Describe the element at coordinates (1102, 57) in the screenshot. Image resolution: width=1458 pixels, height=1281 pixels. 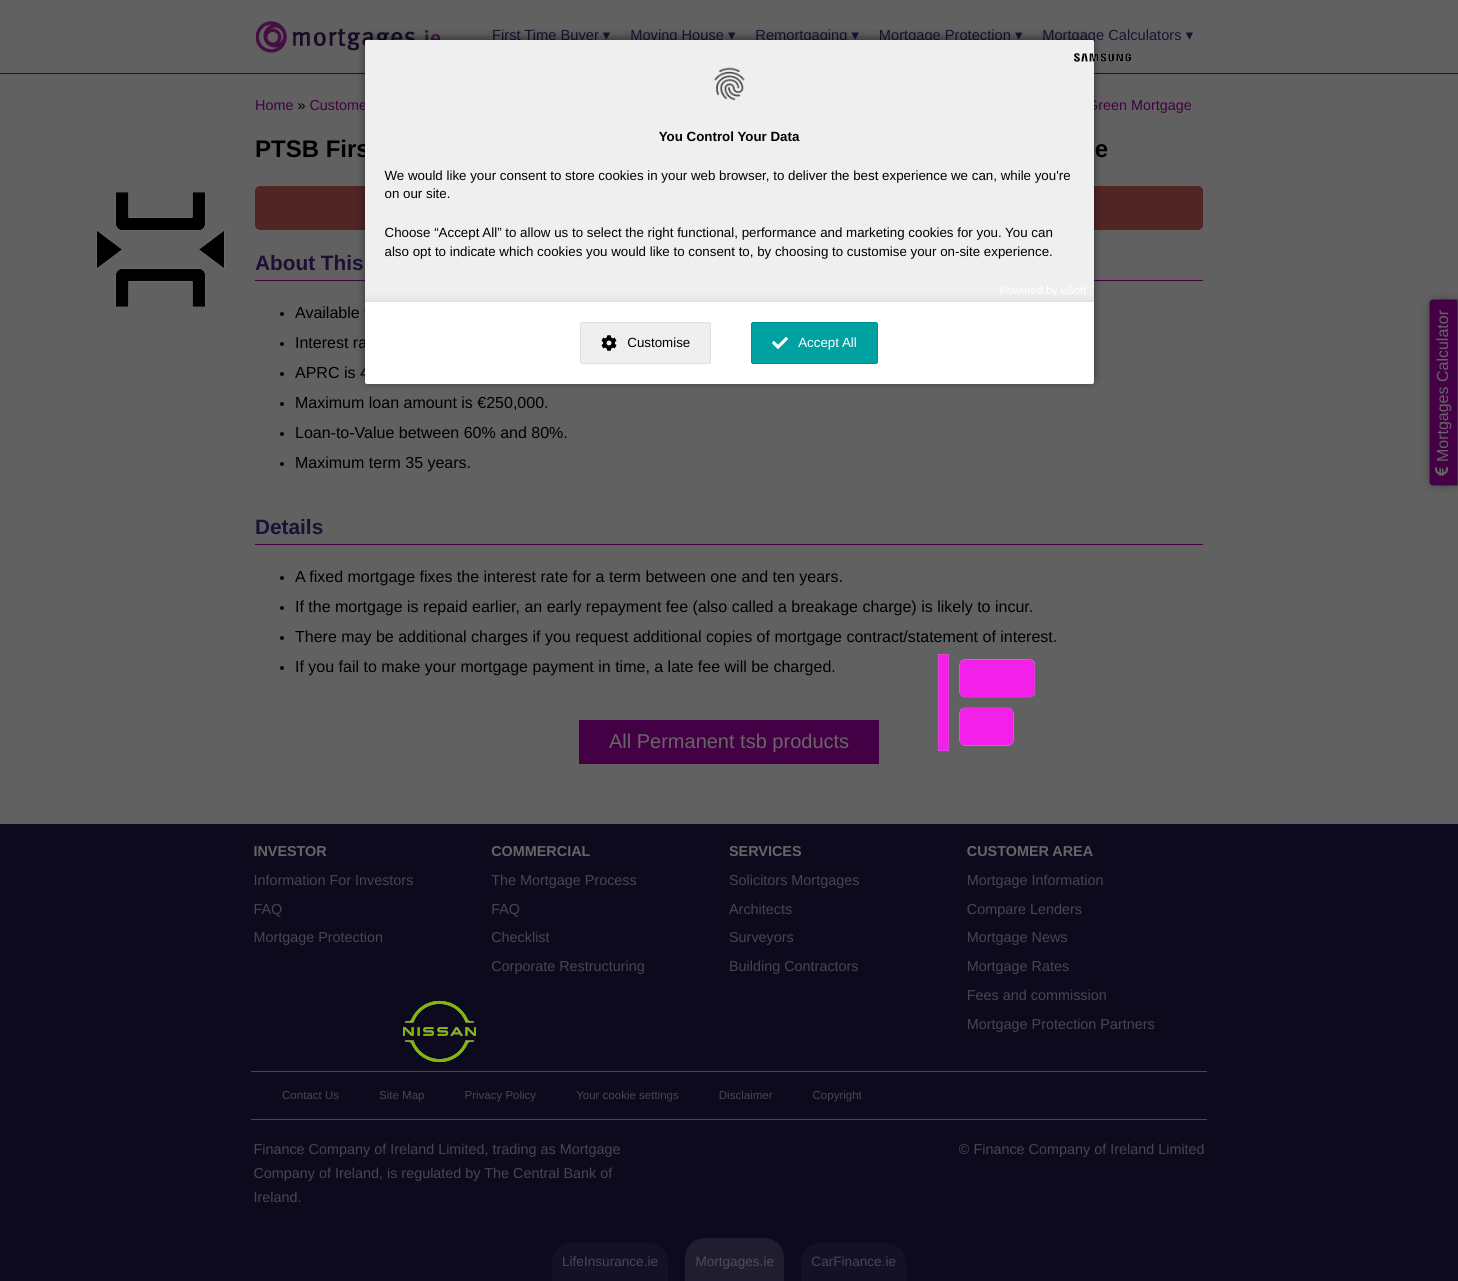
I see `Samsung brand logo` at that location.